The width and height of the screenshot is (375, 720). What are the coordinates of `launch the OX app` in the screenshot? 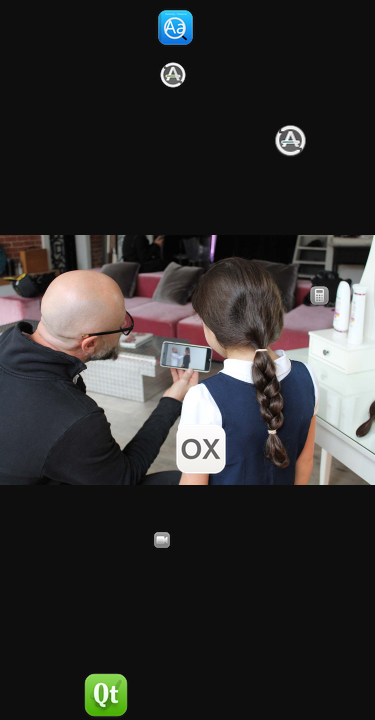 It's located at (201, 449).